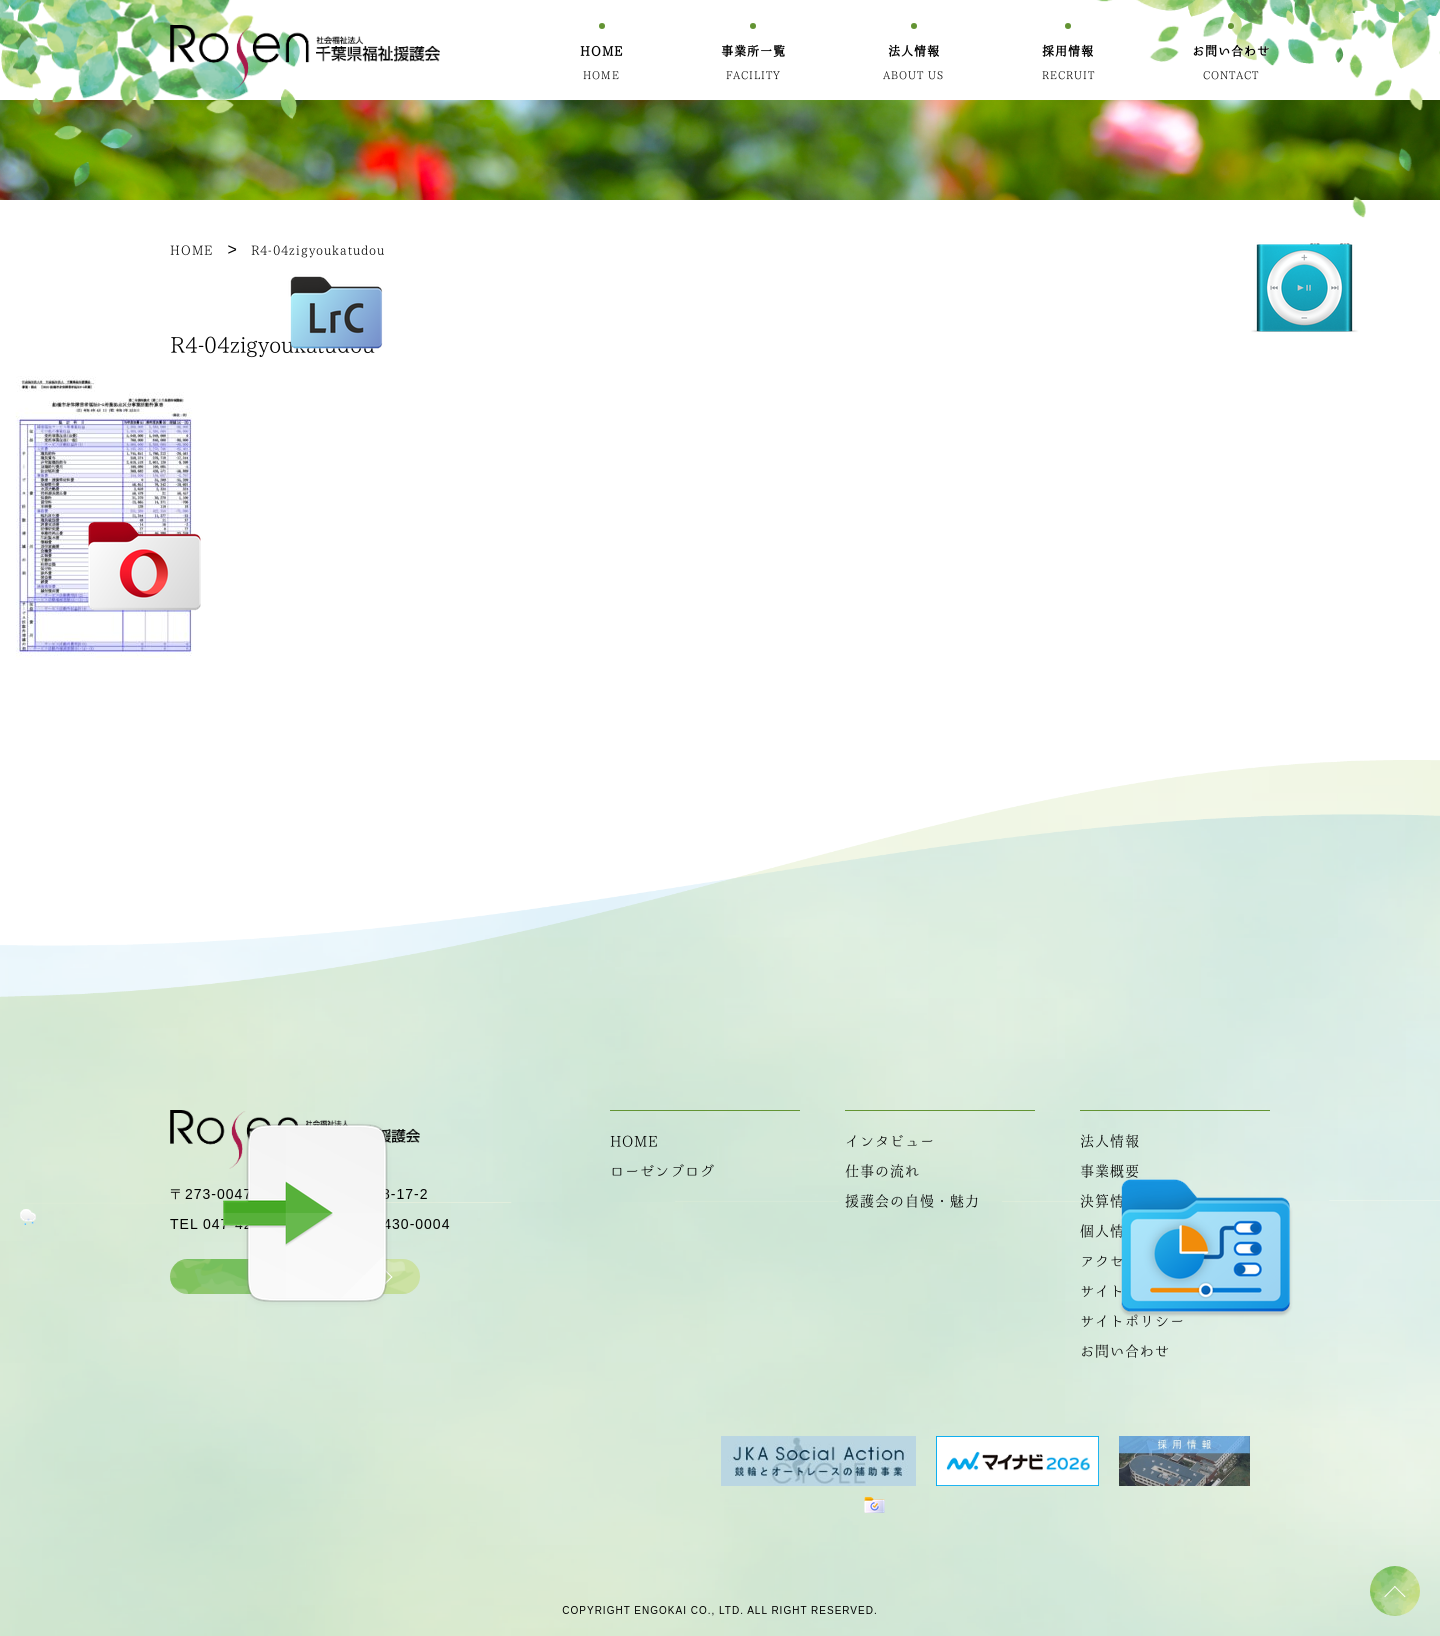 This screenshot has width=1440, height=1636. What do you see at coordinates (874, 1505) in the screenshot?
I see `open ticktick tasks folder` at bounding box center [874, 1505].